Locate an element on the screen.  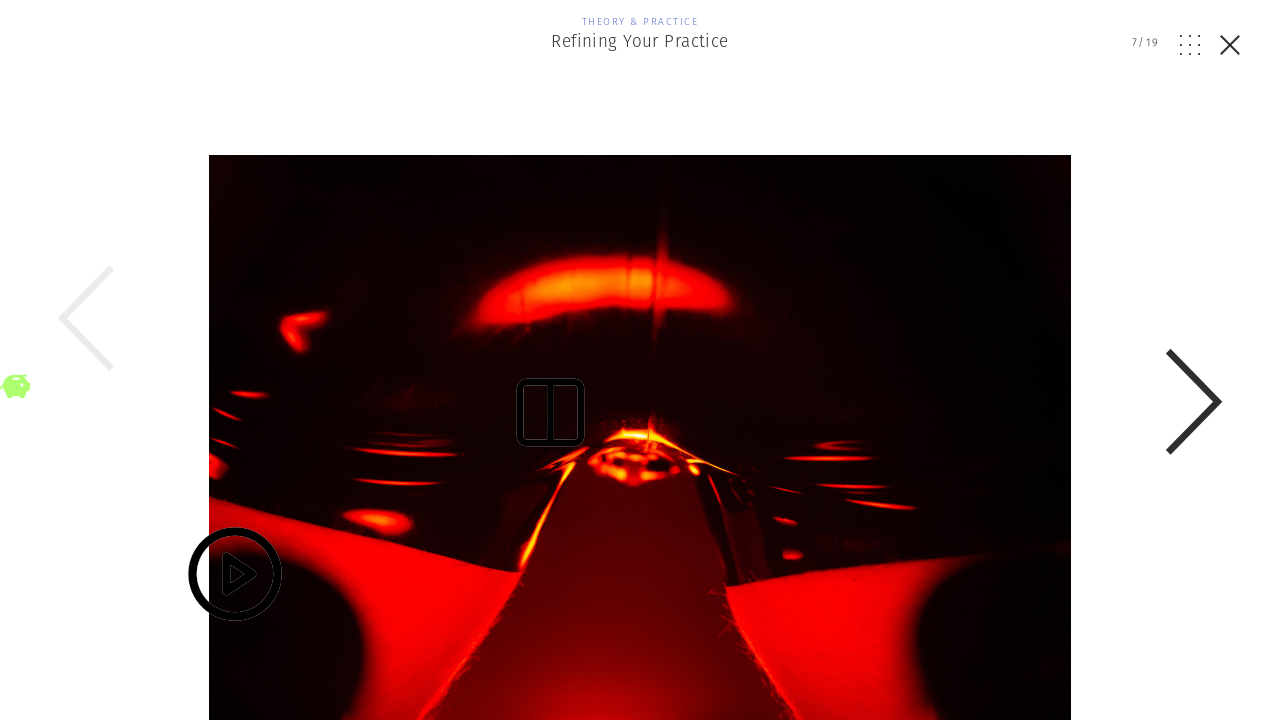
switch to column layout view is located at coordinates (550, 412).